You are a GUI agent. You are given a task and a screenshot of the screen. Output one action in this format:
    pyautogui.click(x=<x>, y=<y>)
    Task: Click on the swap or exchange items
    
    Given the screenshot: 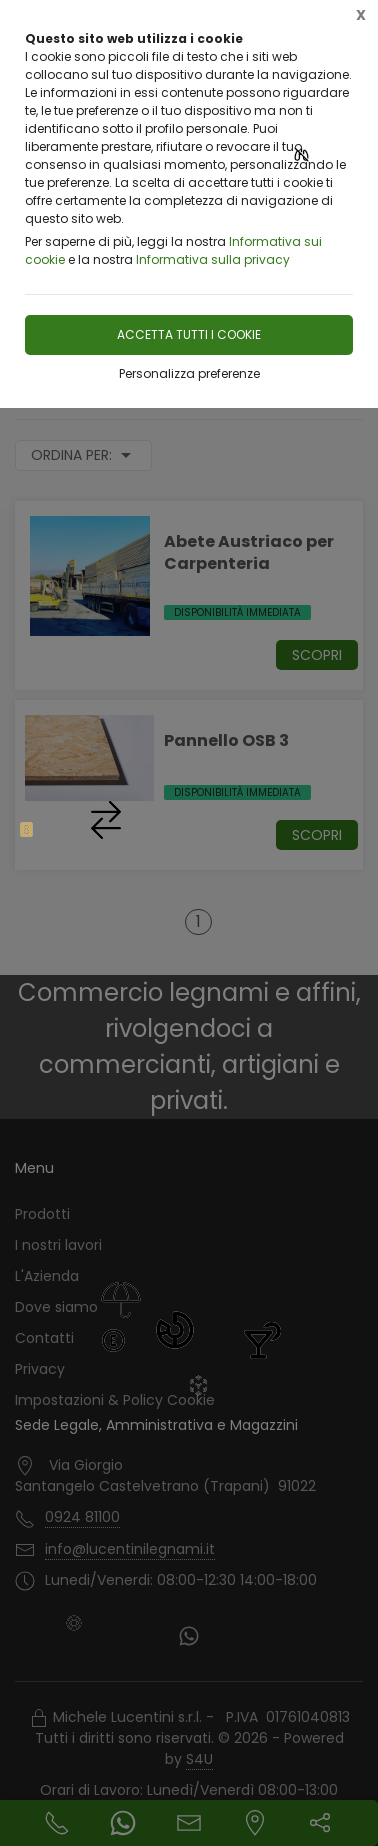 What is the action you would take?
    pyautogui.click(x=106, y=820)
    